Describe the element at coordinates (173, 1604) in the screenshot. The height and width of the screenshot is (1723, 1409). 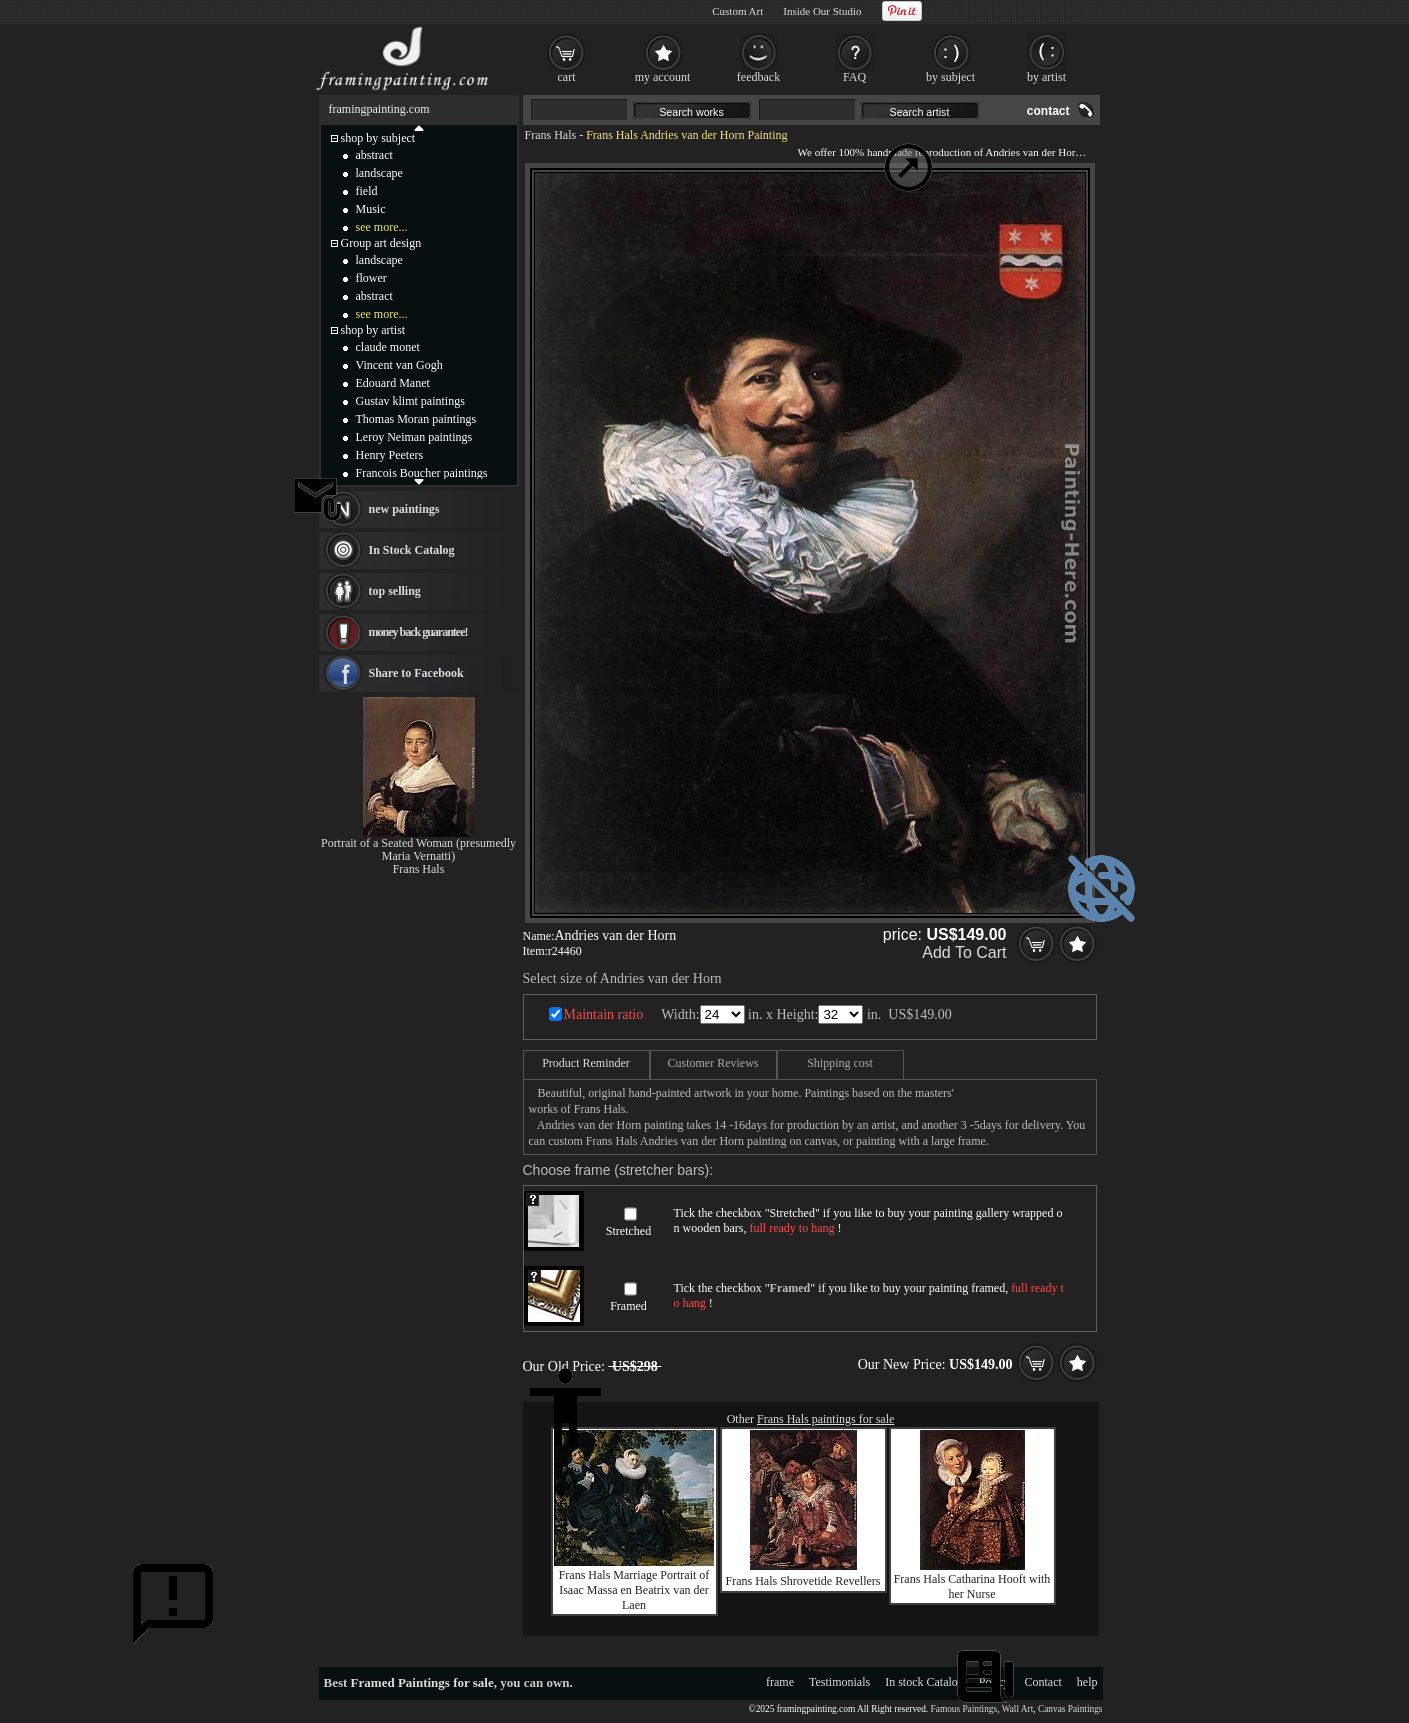
I see `view announcements or alerts` at that location.